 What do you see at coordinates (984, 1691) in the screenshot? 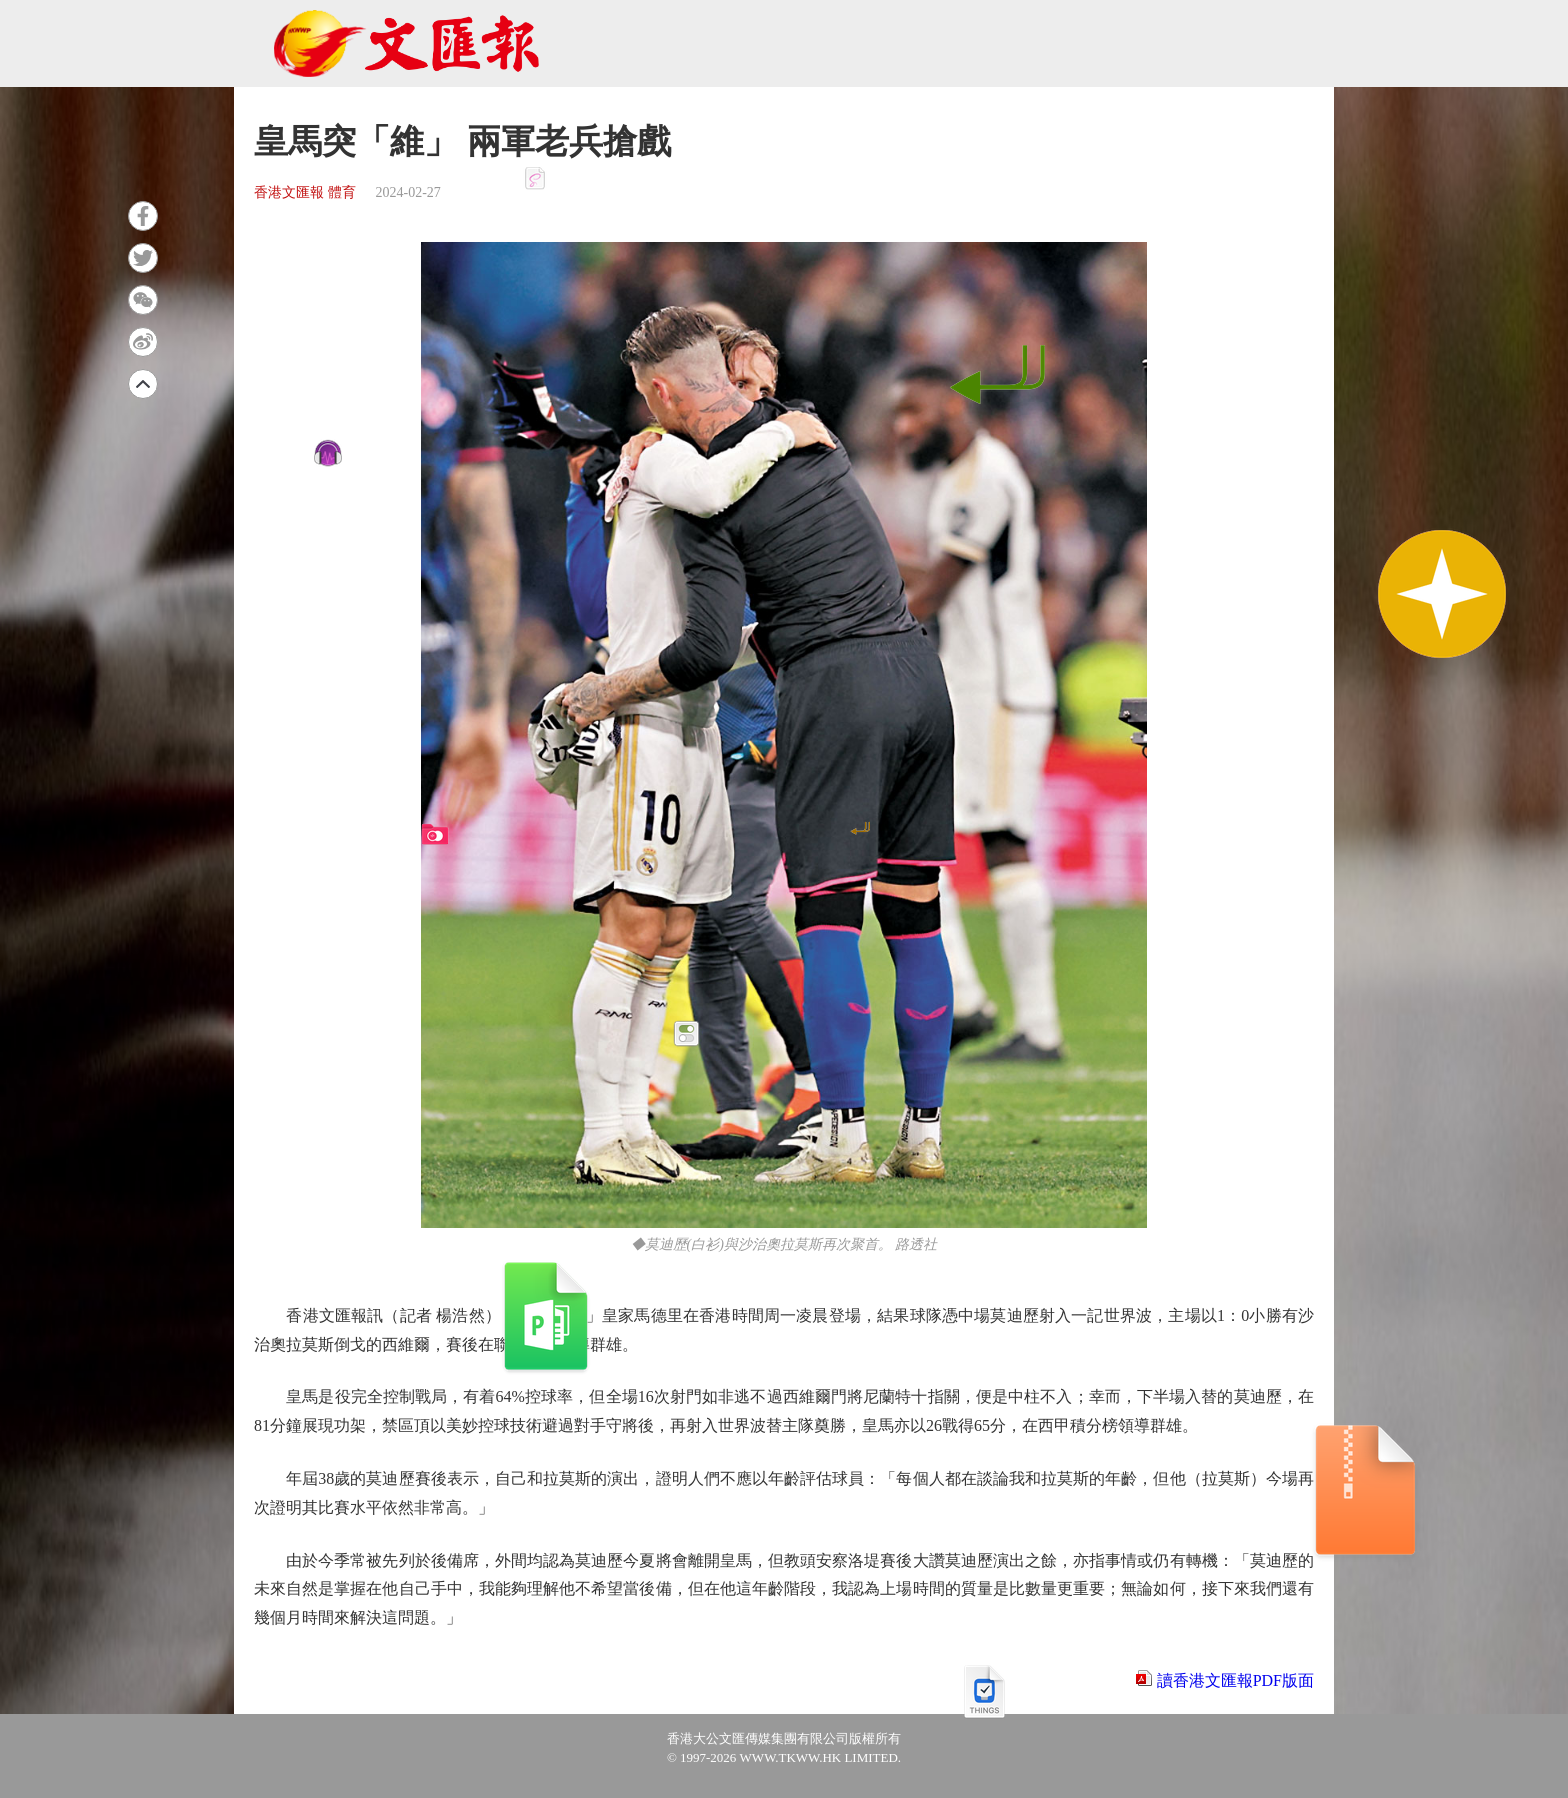
I see `things 3 database file or backup` at bounding box center [984, 1691].